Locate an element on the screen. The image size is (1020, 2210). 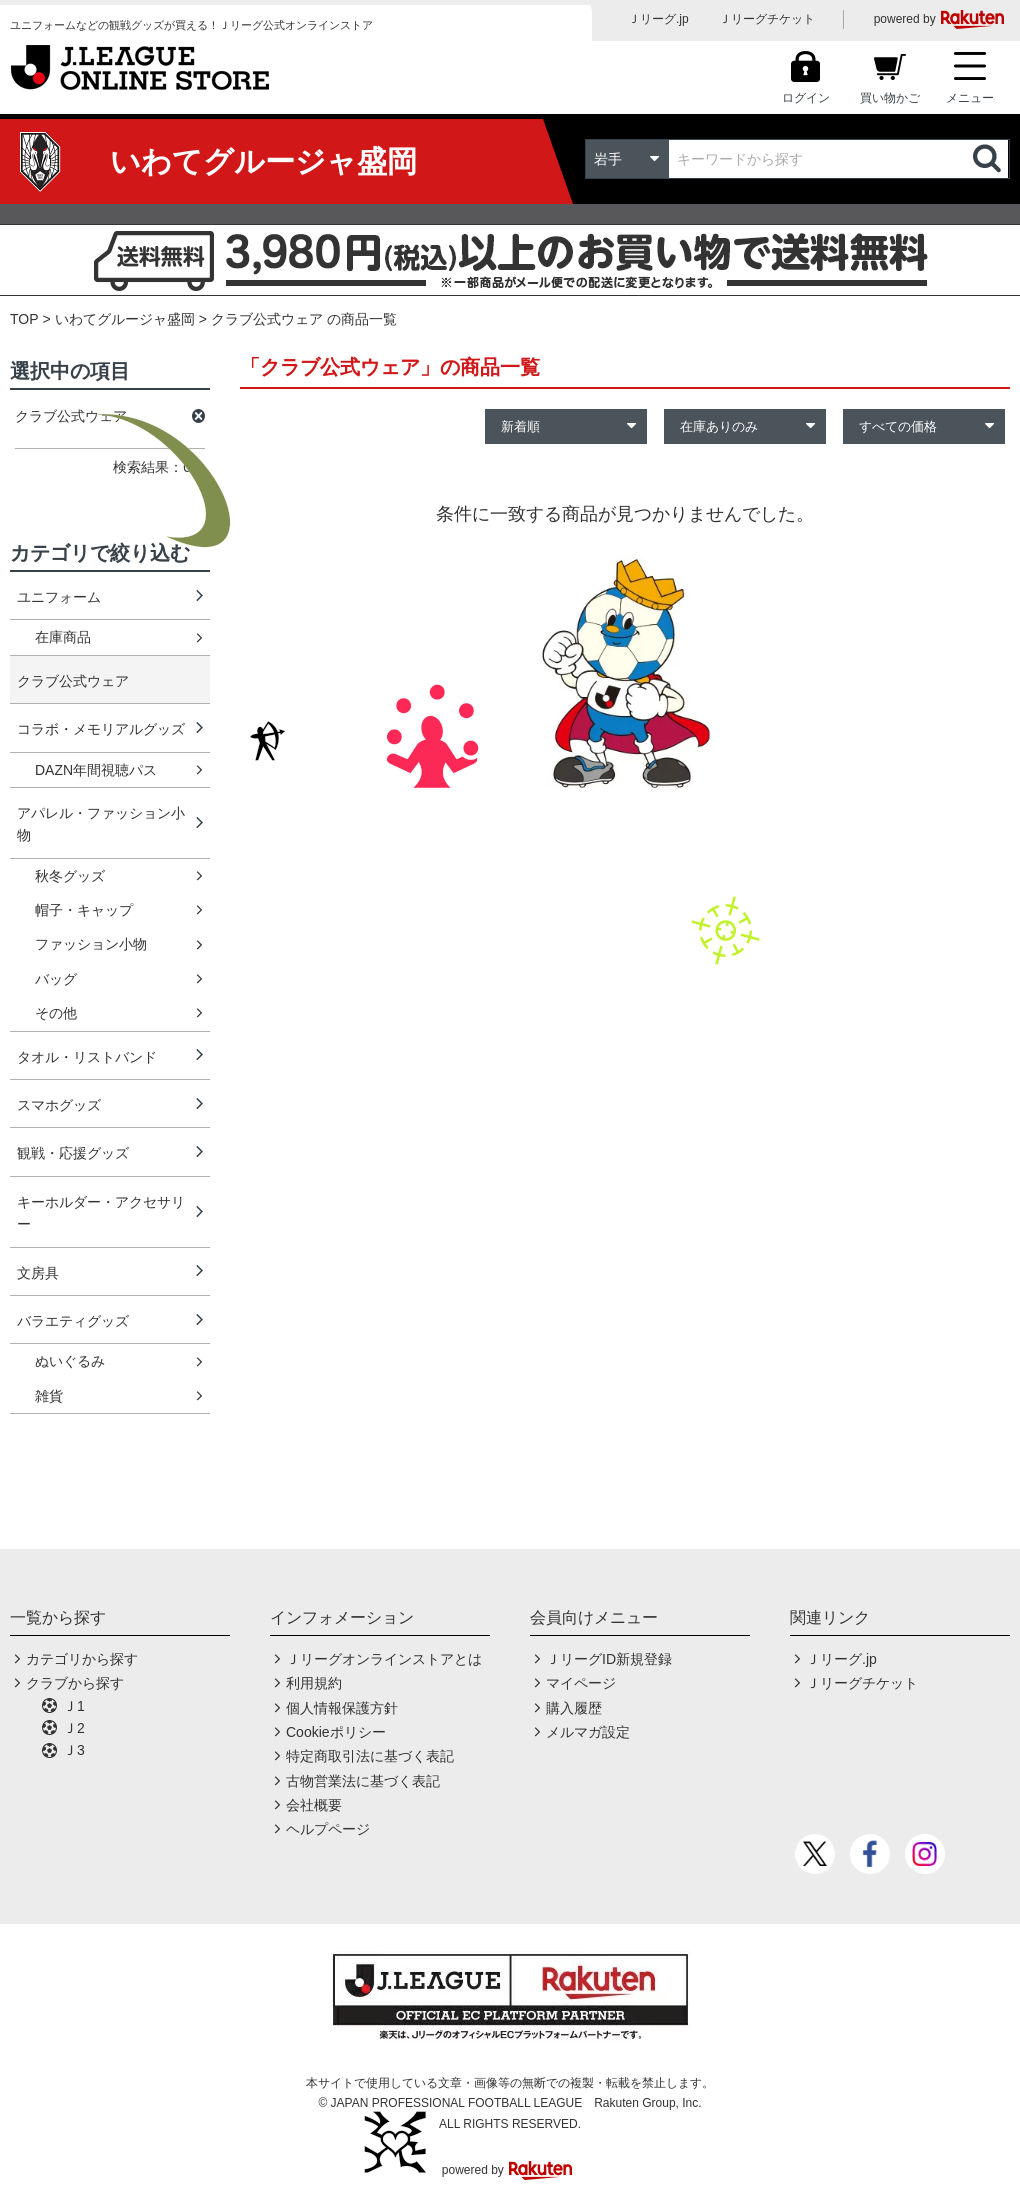
activate defibrillator or emergency revival action is located at coordinates (395, 2142).